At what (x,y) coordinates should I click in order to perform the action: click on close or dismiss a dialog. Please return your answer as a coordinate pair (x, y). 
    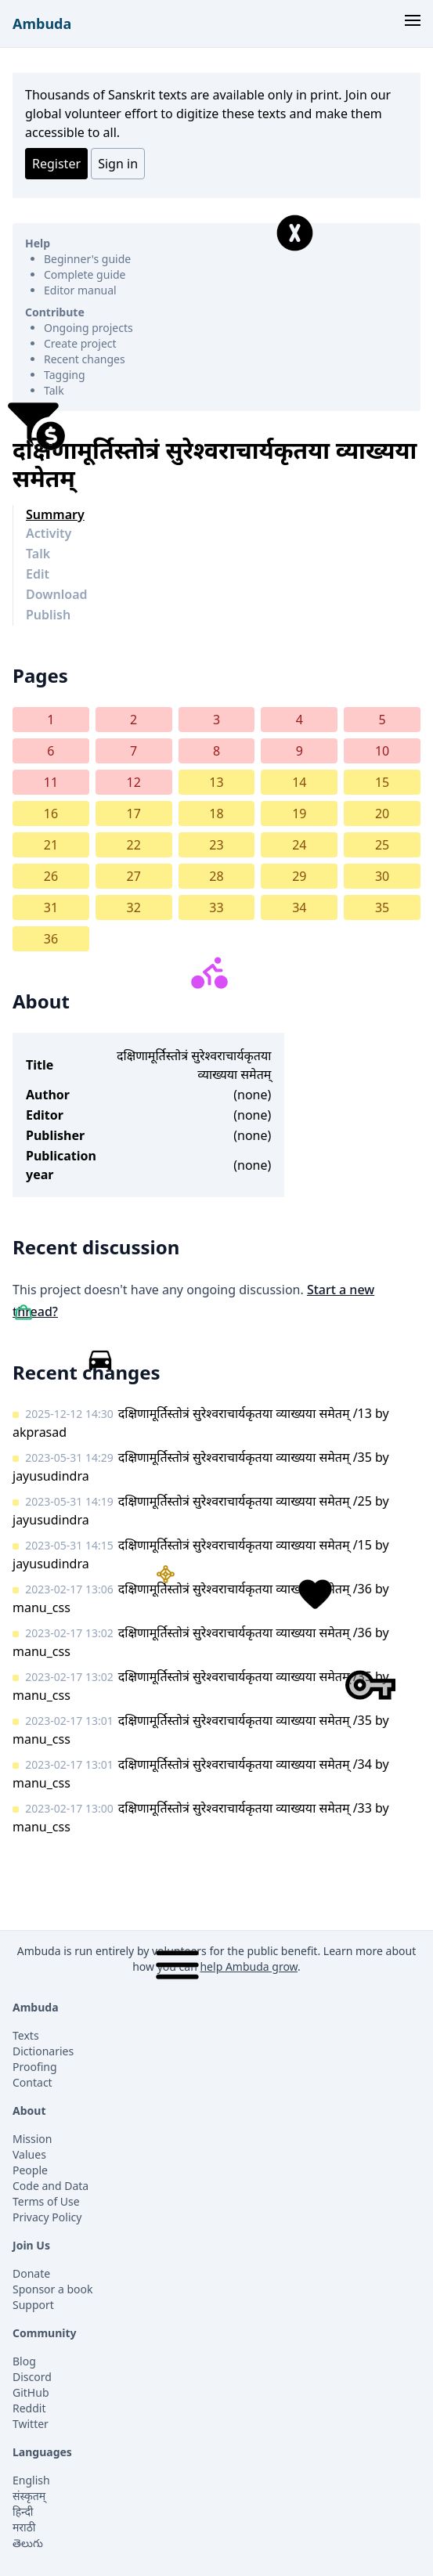
    Looking at the image, I should click on (294, 233).